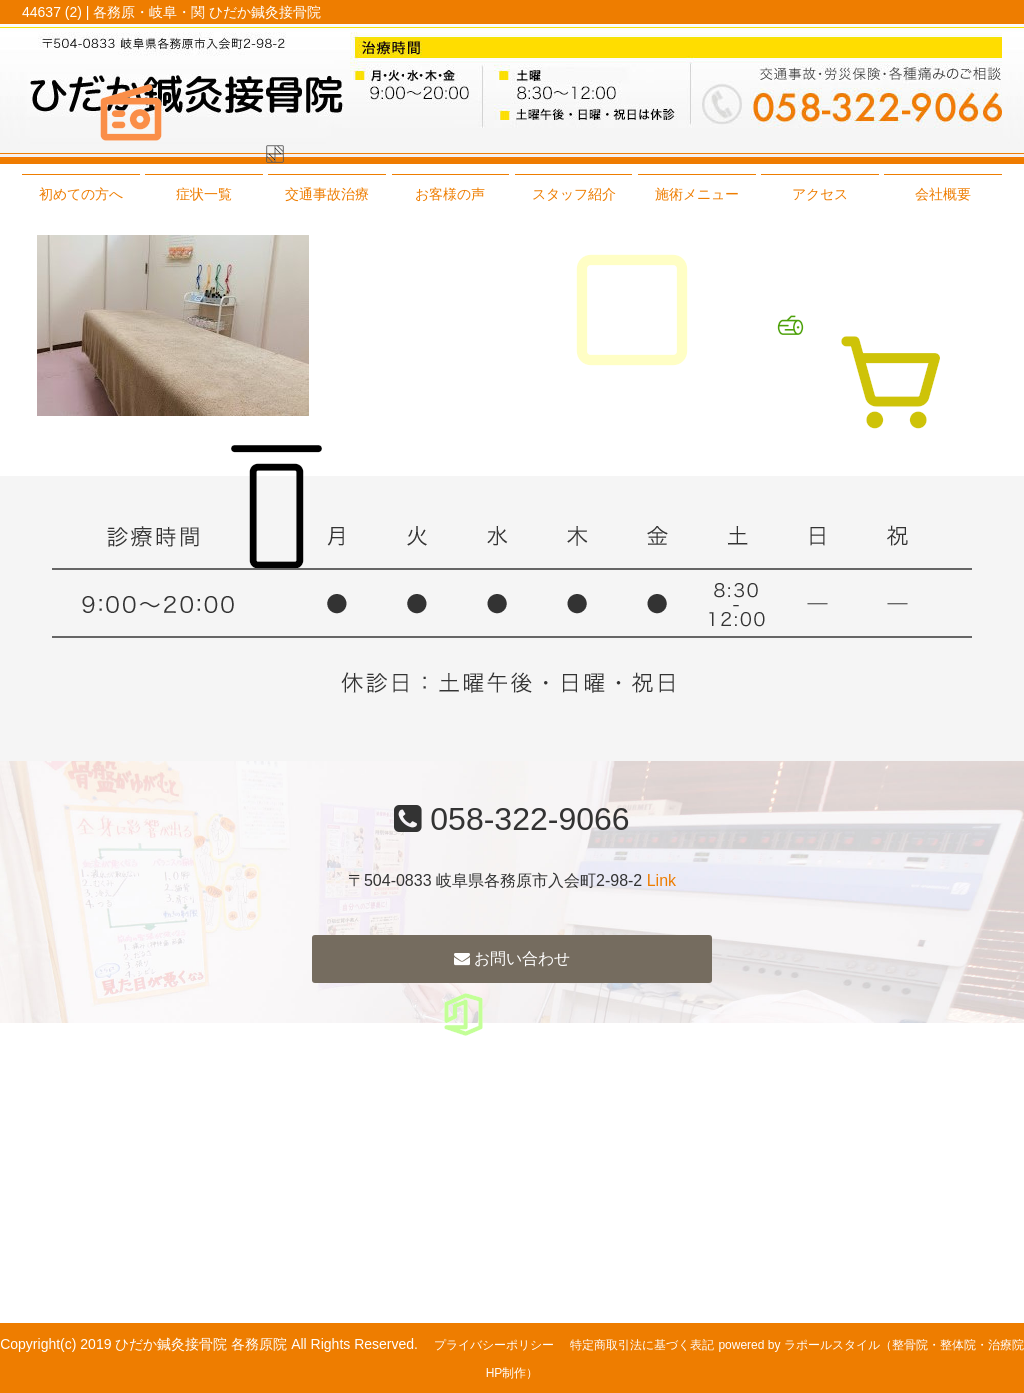 The height and width of the screenshot is (1393, 1024). What do you see at coordinates (891, 381) in the screenshot?
I see `view your shopping cart` at bounding box center [891, 381].